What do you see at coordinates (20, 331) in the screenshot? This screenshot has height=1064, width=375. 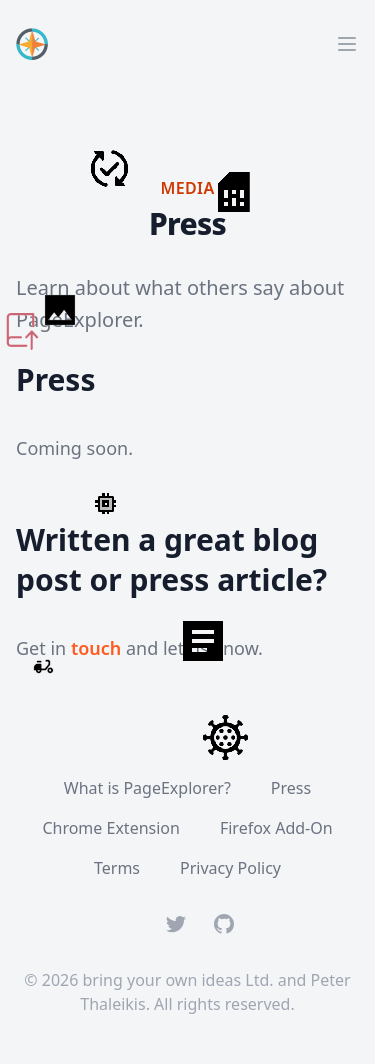 I see `push changes to a repository` at bounding box center [20, 331].